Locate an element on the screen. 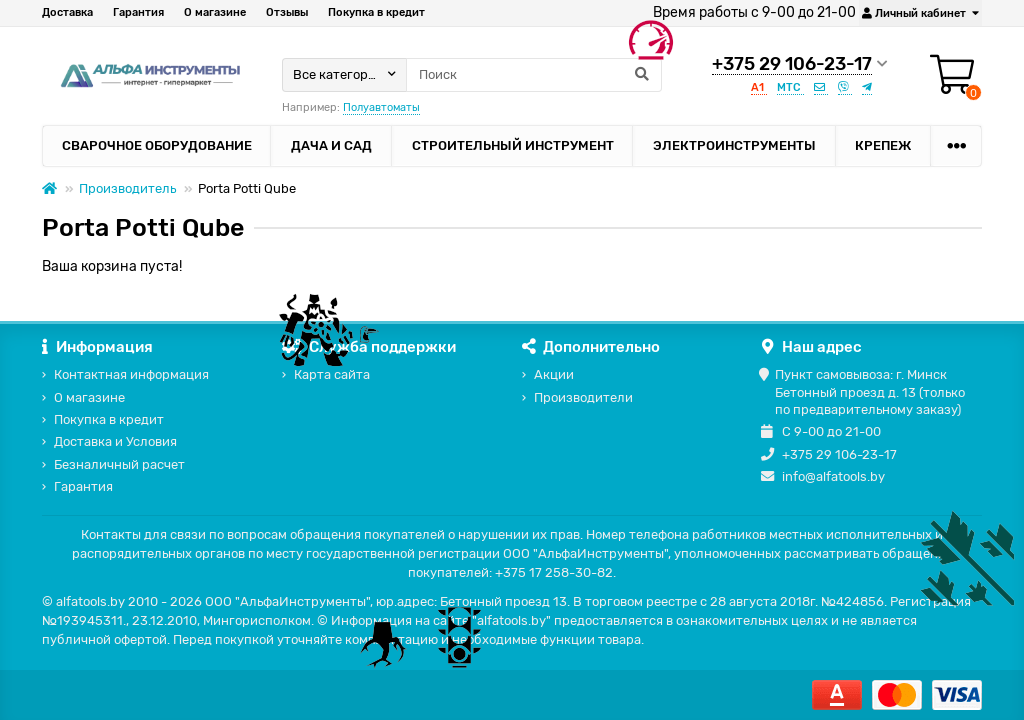  select shambling mound creature or enemy type is located at coordinates (316, 330).